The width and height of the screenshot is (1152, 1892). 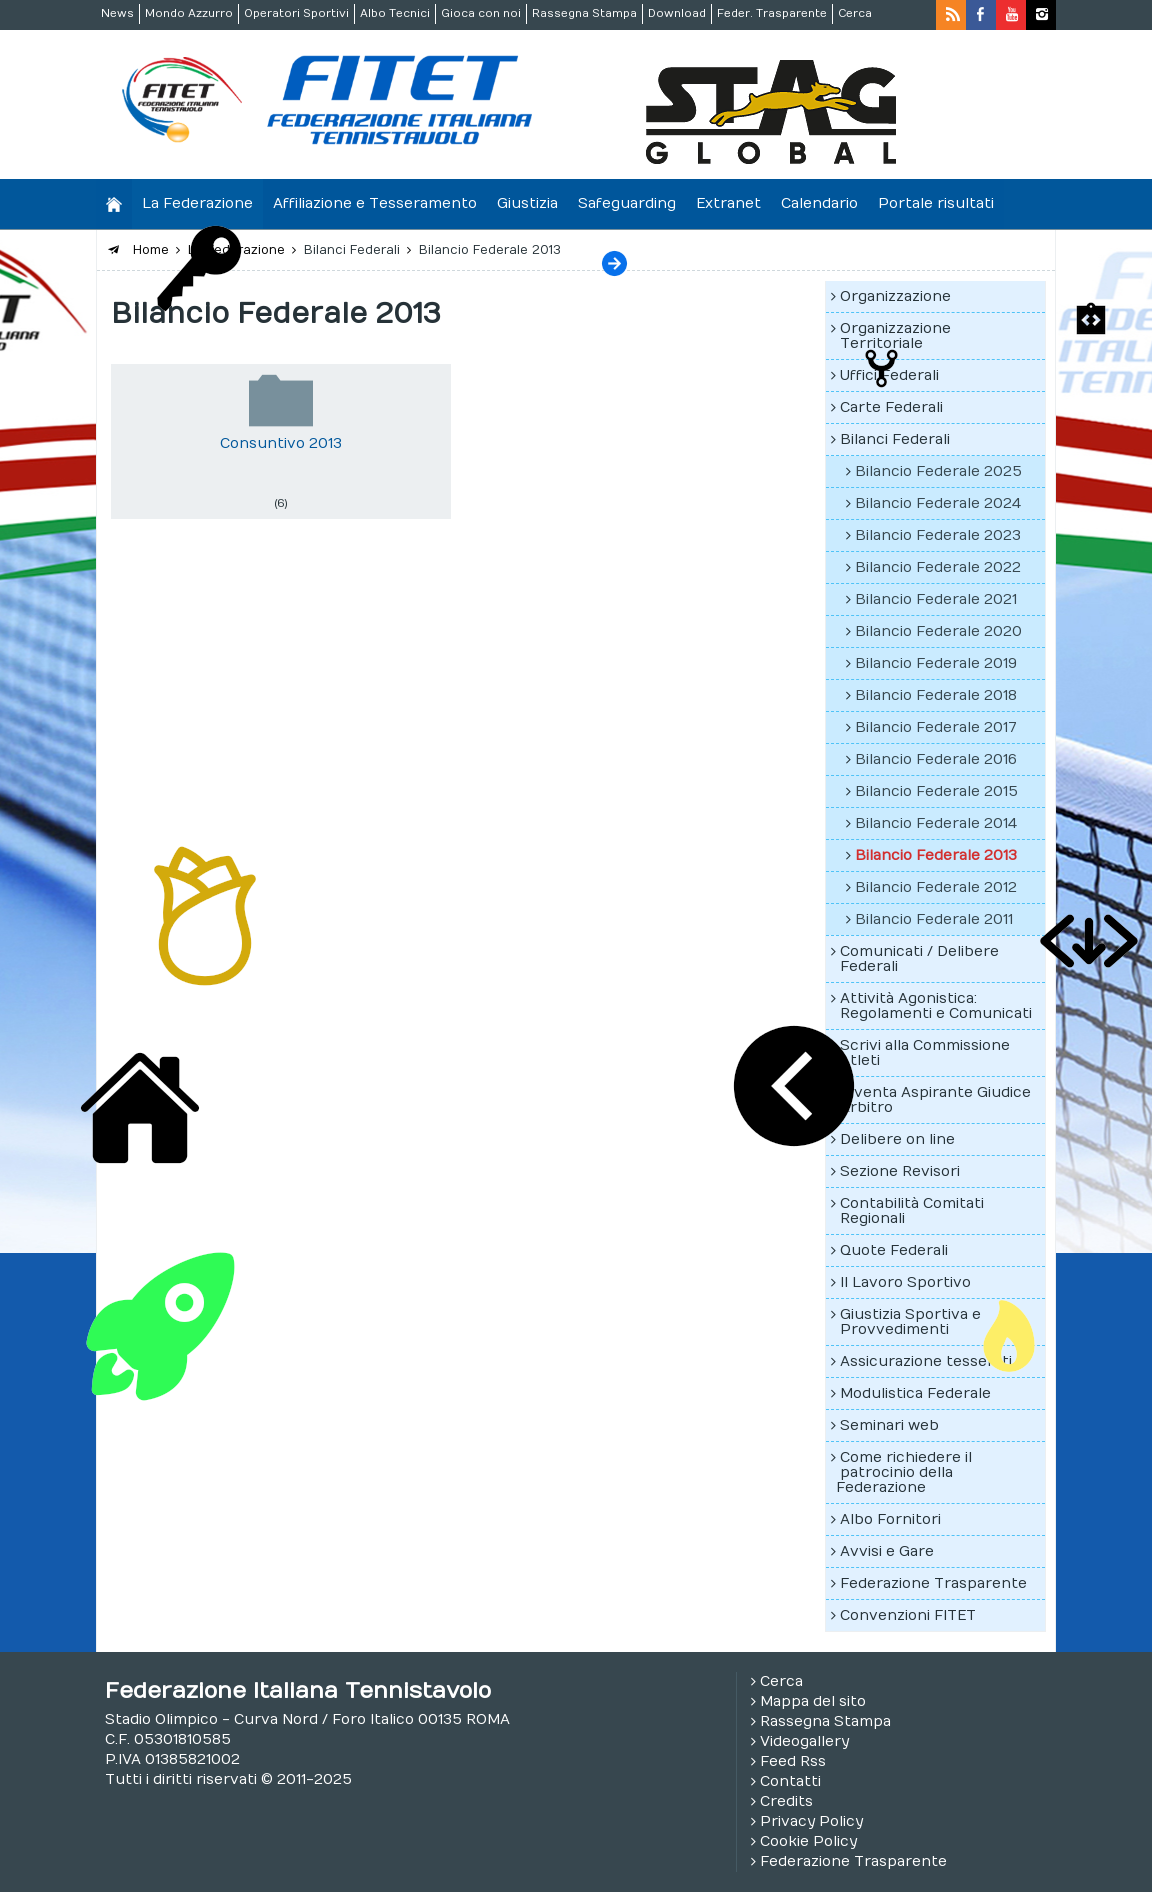 I want to click on download source code or script files, so click(x=1089, y=941).